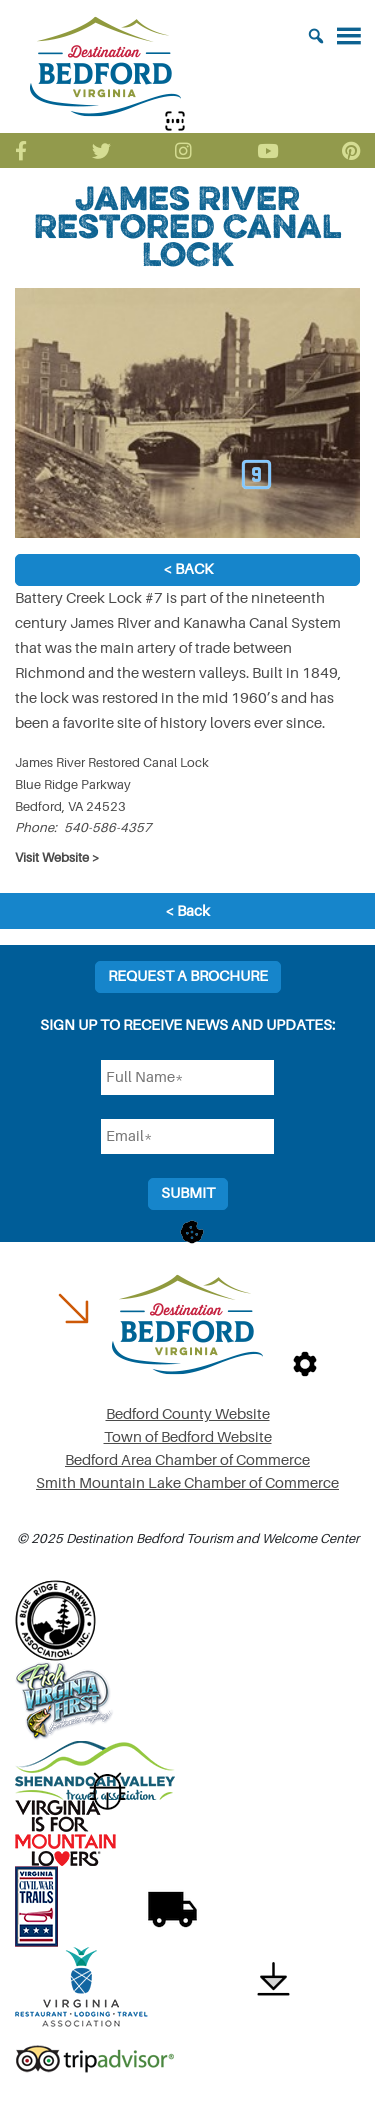  What do you see at coordinates (192, 1232) in the screenshot?
I see `manage cookie consent preferences` at bounding box center [192, 1232].